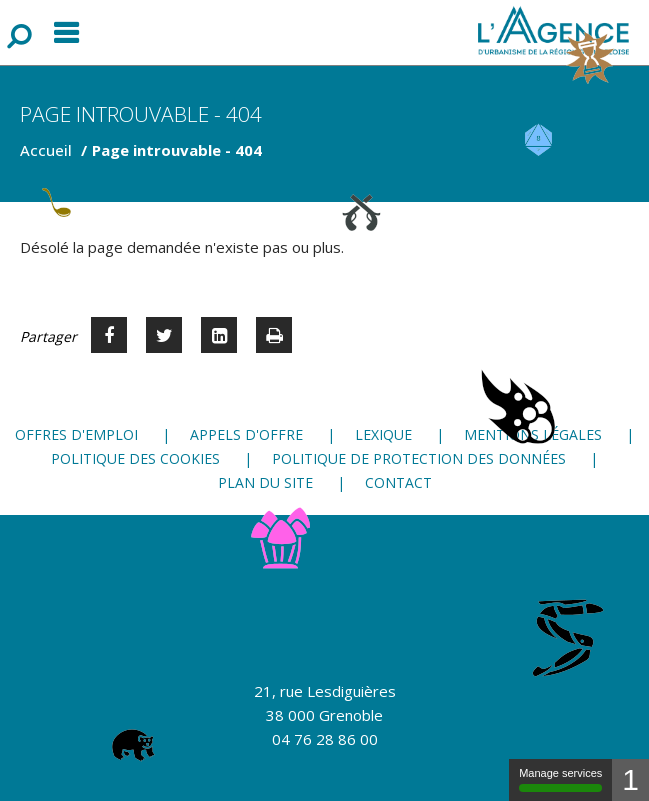 This screenshot has width=649, height=801. I want to click on polar bear icon for wildlife or arctic-themed game, so click(133, 745).